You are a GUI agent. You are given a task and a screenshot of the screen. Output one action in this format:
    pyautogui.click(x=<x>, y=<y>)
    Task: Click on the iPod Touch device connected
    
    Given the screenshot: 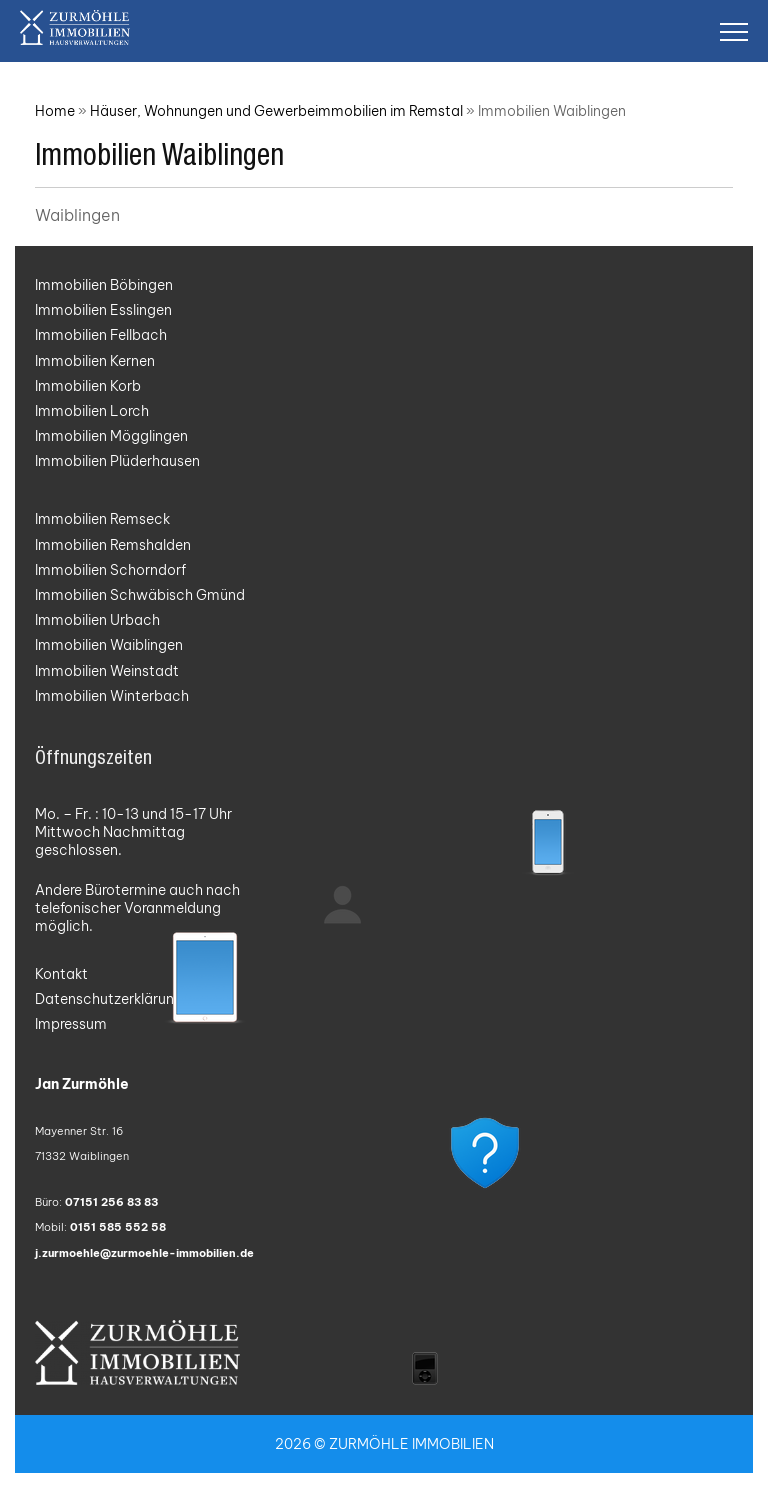 What is the action you would take?
    pyautogui.click(x=548, y=843)
    